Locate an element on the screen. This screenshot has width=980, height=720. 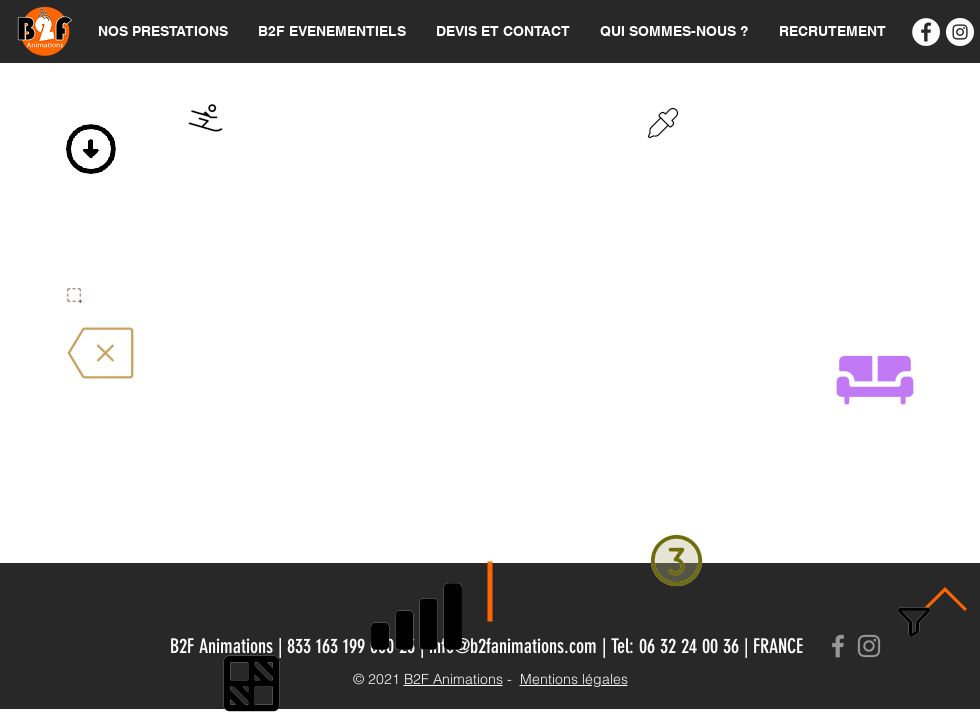
access skiing or winter sports activities is located at coordinates (205, 118).